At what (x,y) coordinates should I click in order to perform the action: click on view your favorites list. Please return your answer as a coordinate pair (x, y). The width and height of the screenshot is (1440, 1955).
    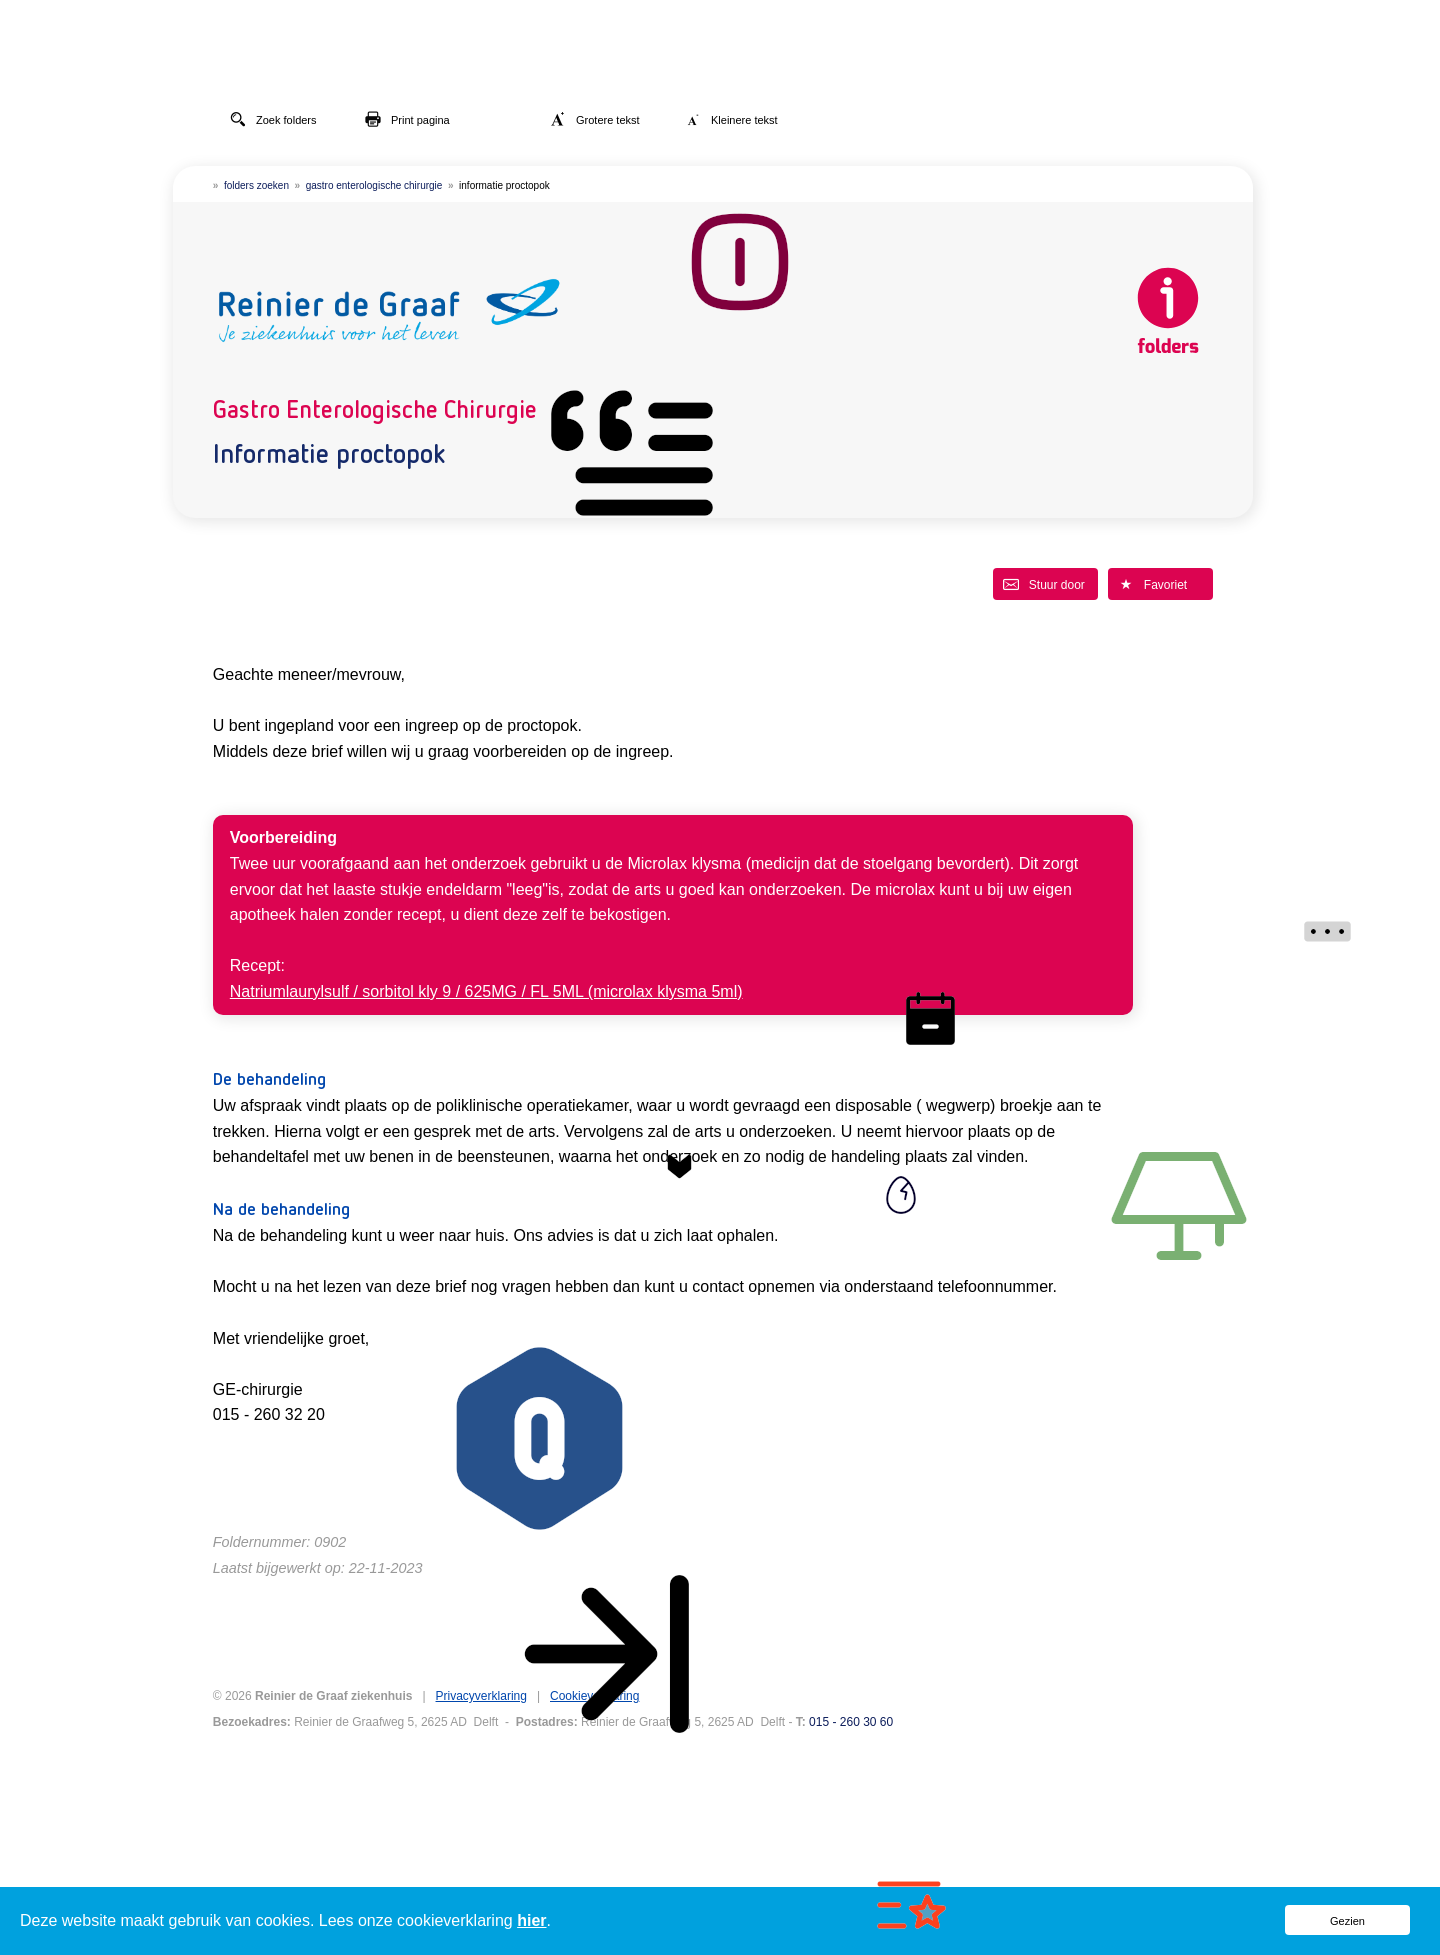
    Looking at the image, I should click on (909, 1905).